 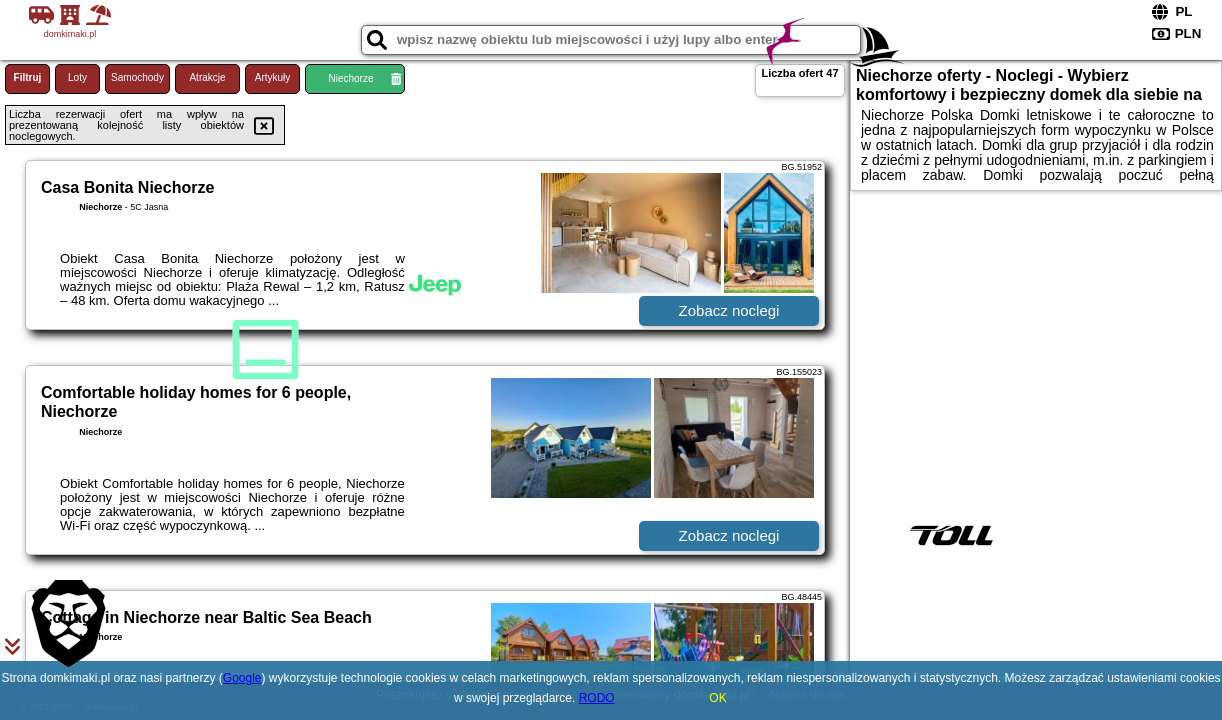 What do you see at coordinates (68, 623) in the screenshot?
I see `open brave browser` at bounding box center [68, 623].